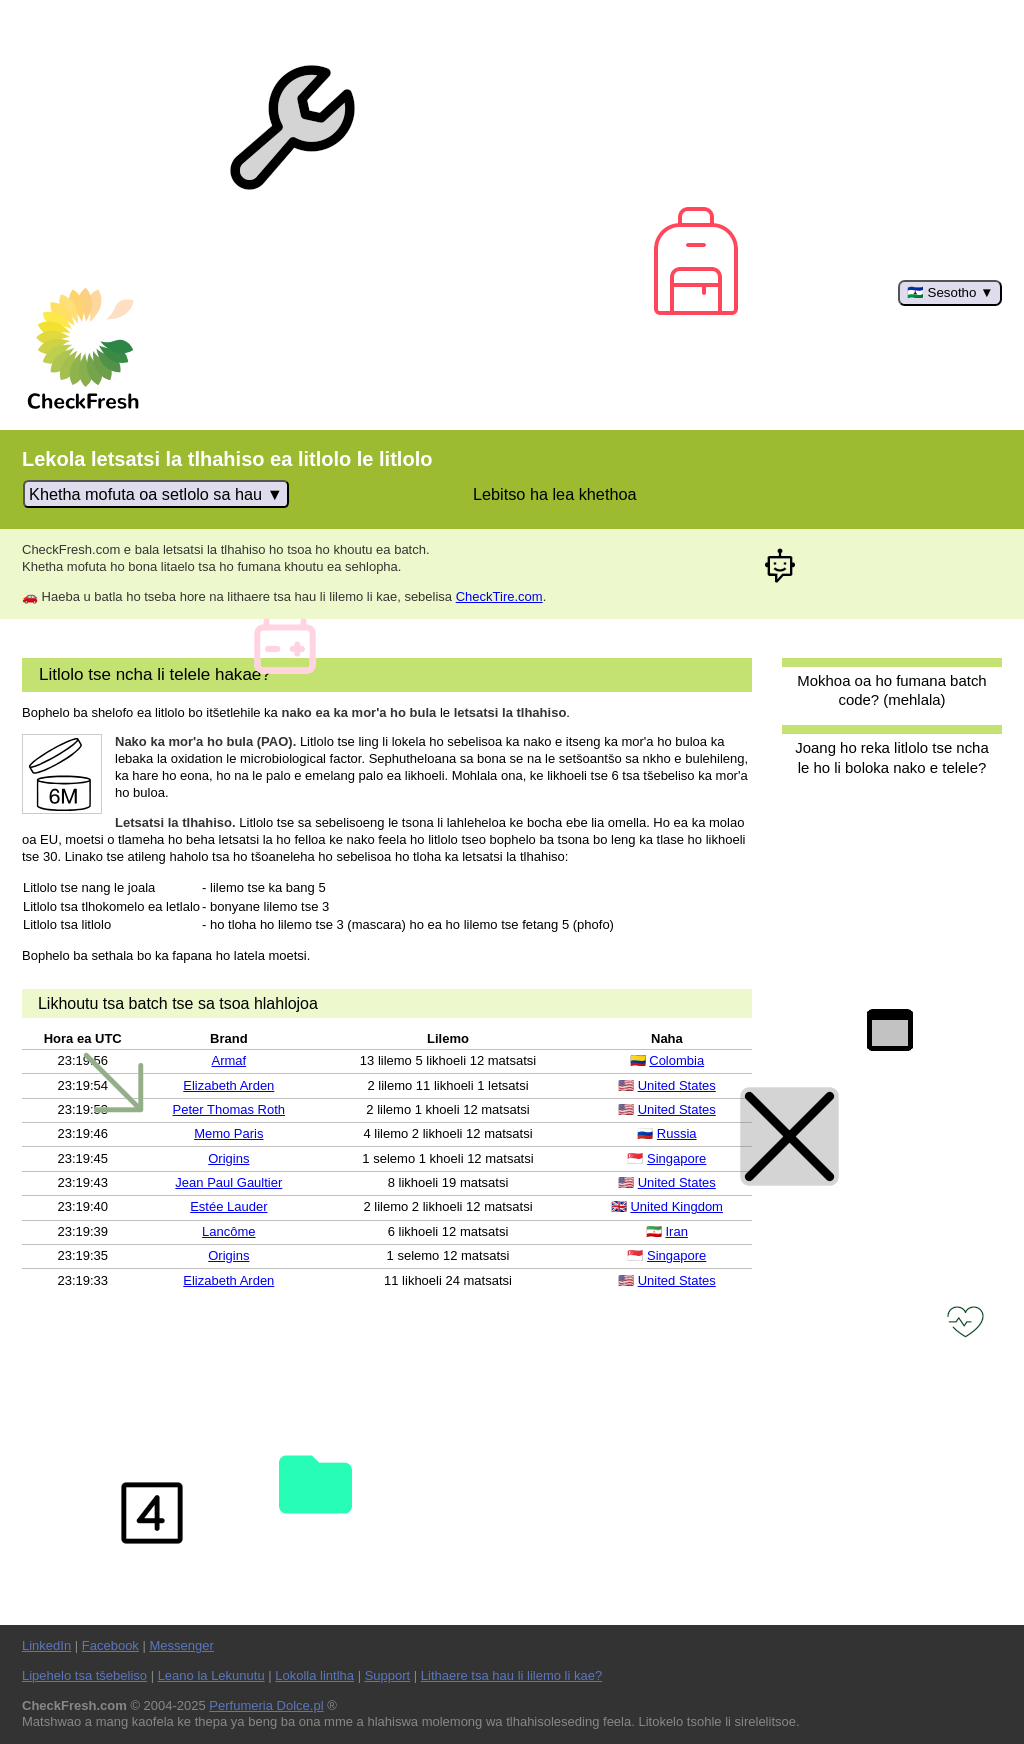  Describe the element at coordinates (285, 649) in the screenshot. I see `view automotive battery status` at that location.